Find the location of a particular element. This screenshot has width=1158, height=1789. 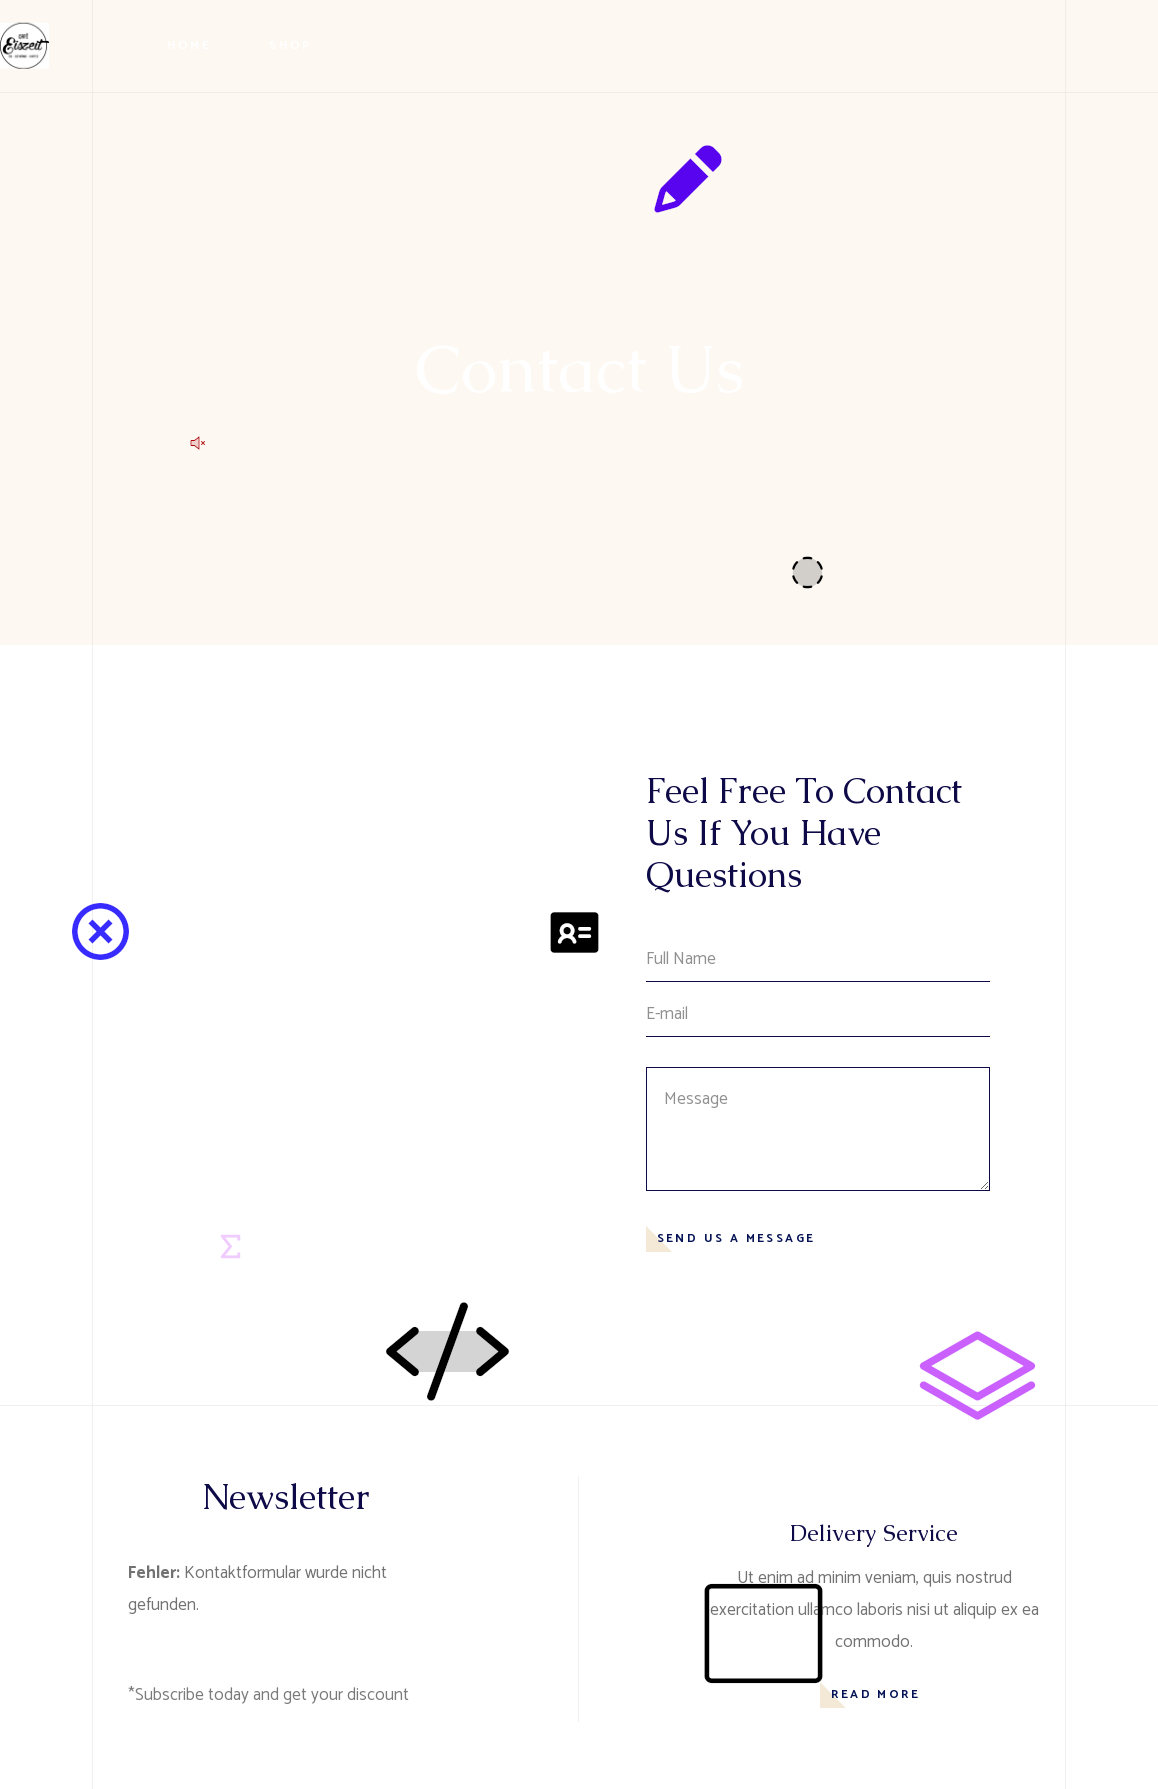

placeholder for content or media is located at coordinates (763, 1633).